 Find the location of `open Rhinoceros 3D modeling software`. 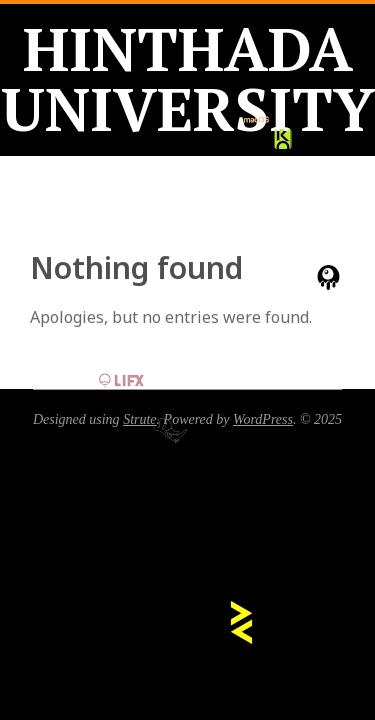

open Rhinoceros 3D modeling software is located at coordinates (170, 430).